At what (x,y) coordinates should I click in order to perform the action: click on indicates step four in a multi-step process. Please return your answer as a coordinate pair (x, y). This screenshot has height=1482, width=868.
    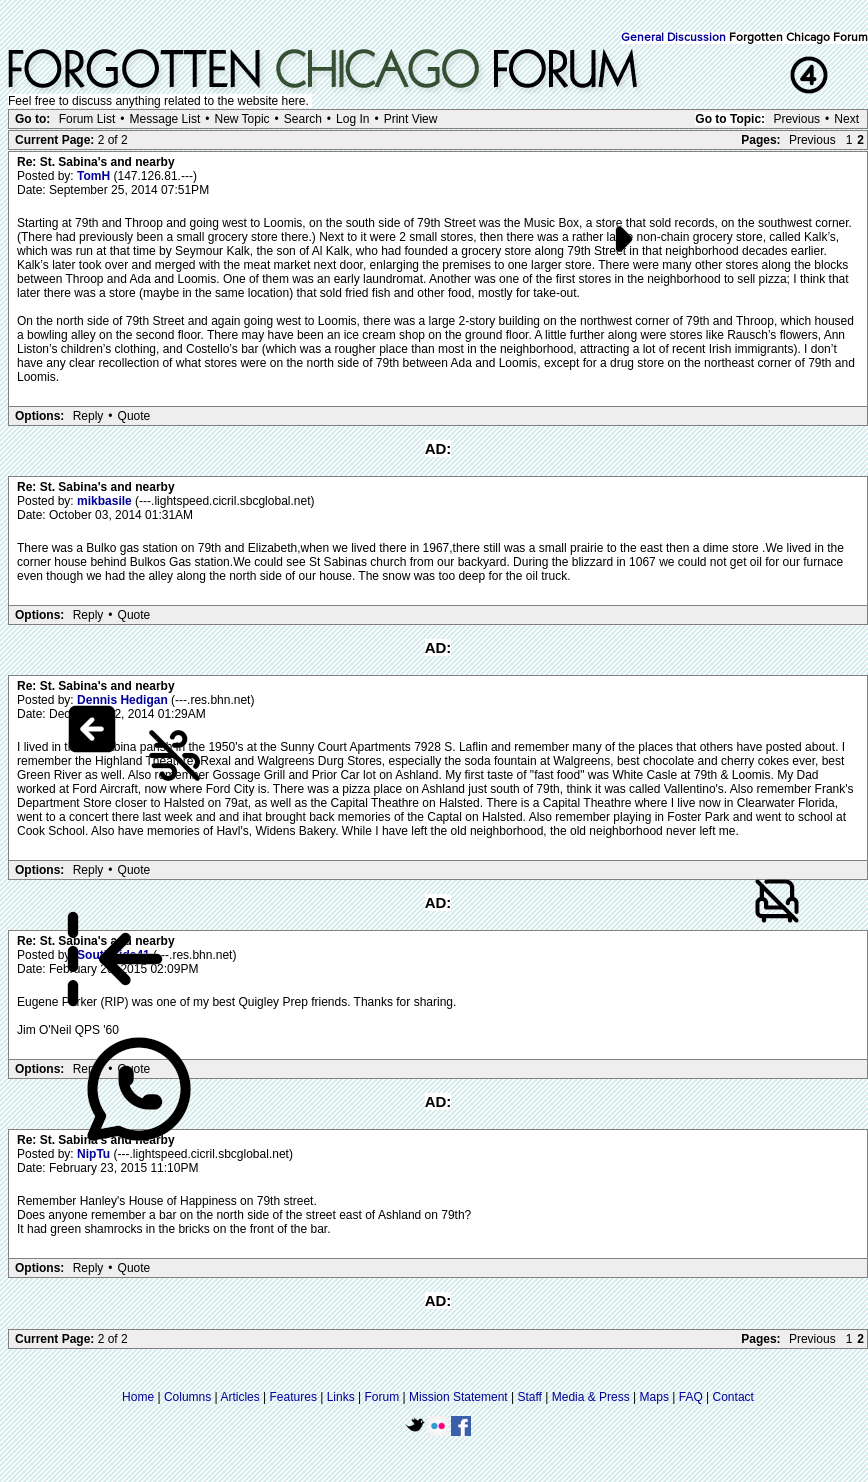
    Looking at the image, I should click on (809, 75).